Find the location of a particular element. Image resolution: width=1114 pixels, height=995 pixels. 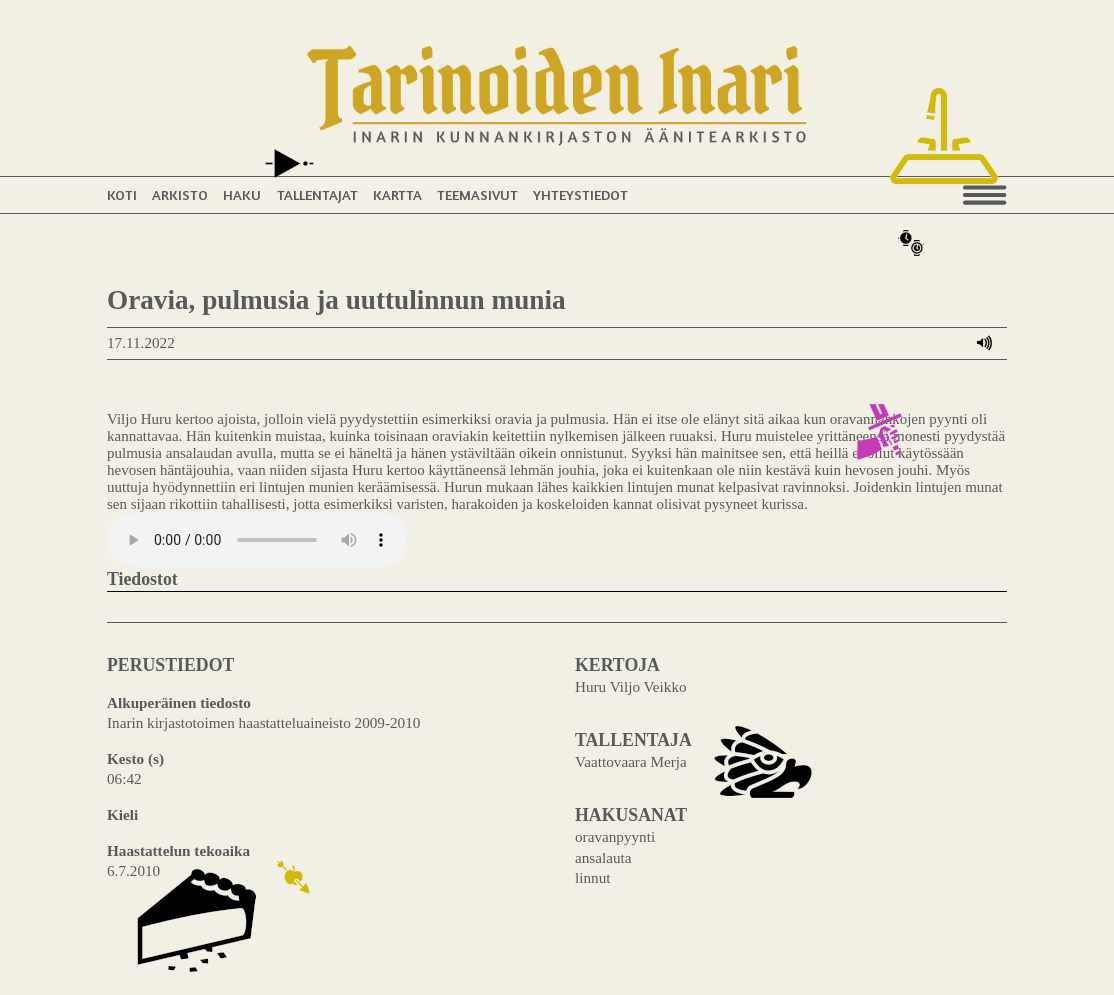

kitchen or bathroom fixtures category is located at coordinates (944, 136).